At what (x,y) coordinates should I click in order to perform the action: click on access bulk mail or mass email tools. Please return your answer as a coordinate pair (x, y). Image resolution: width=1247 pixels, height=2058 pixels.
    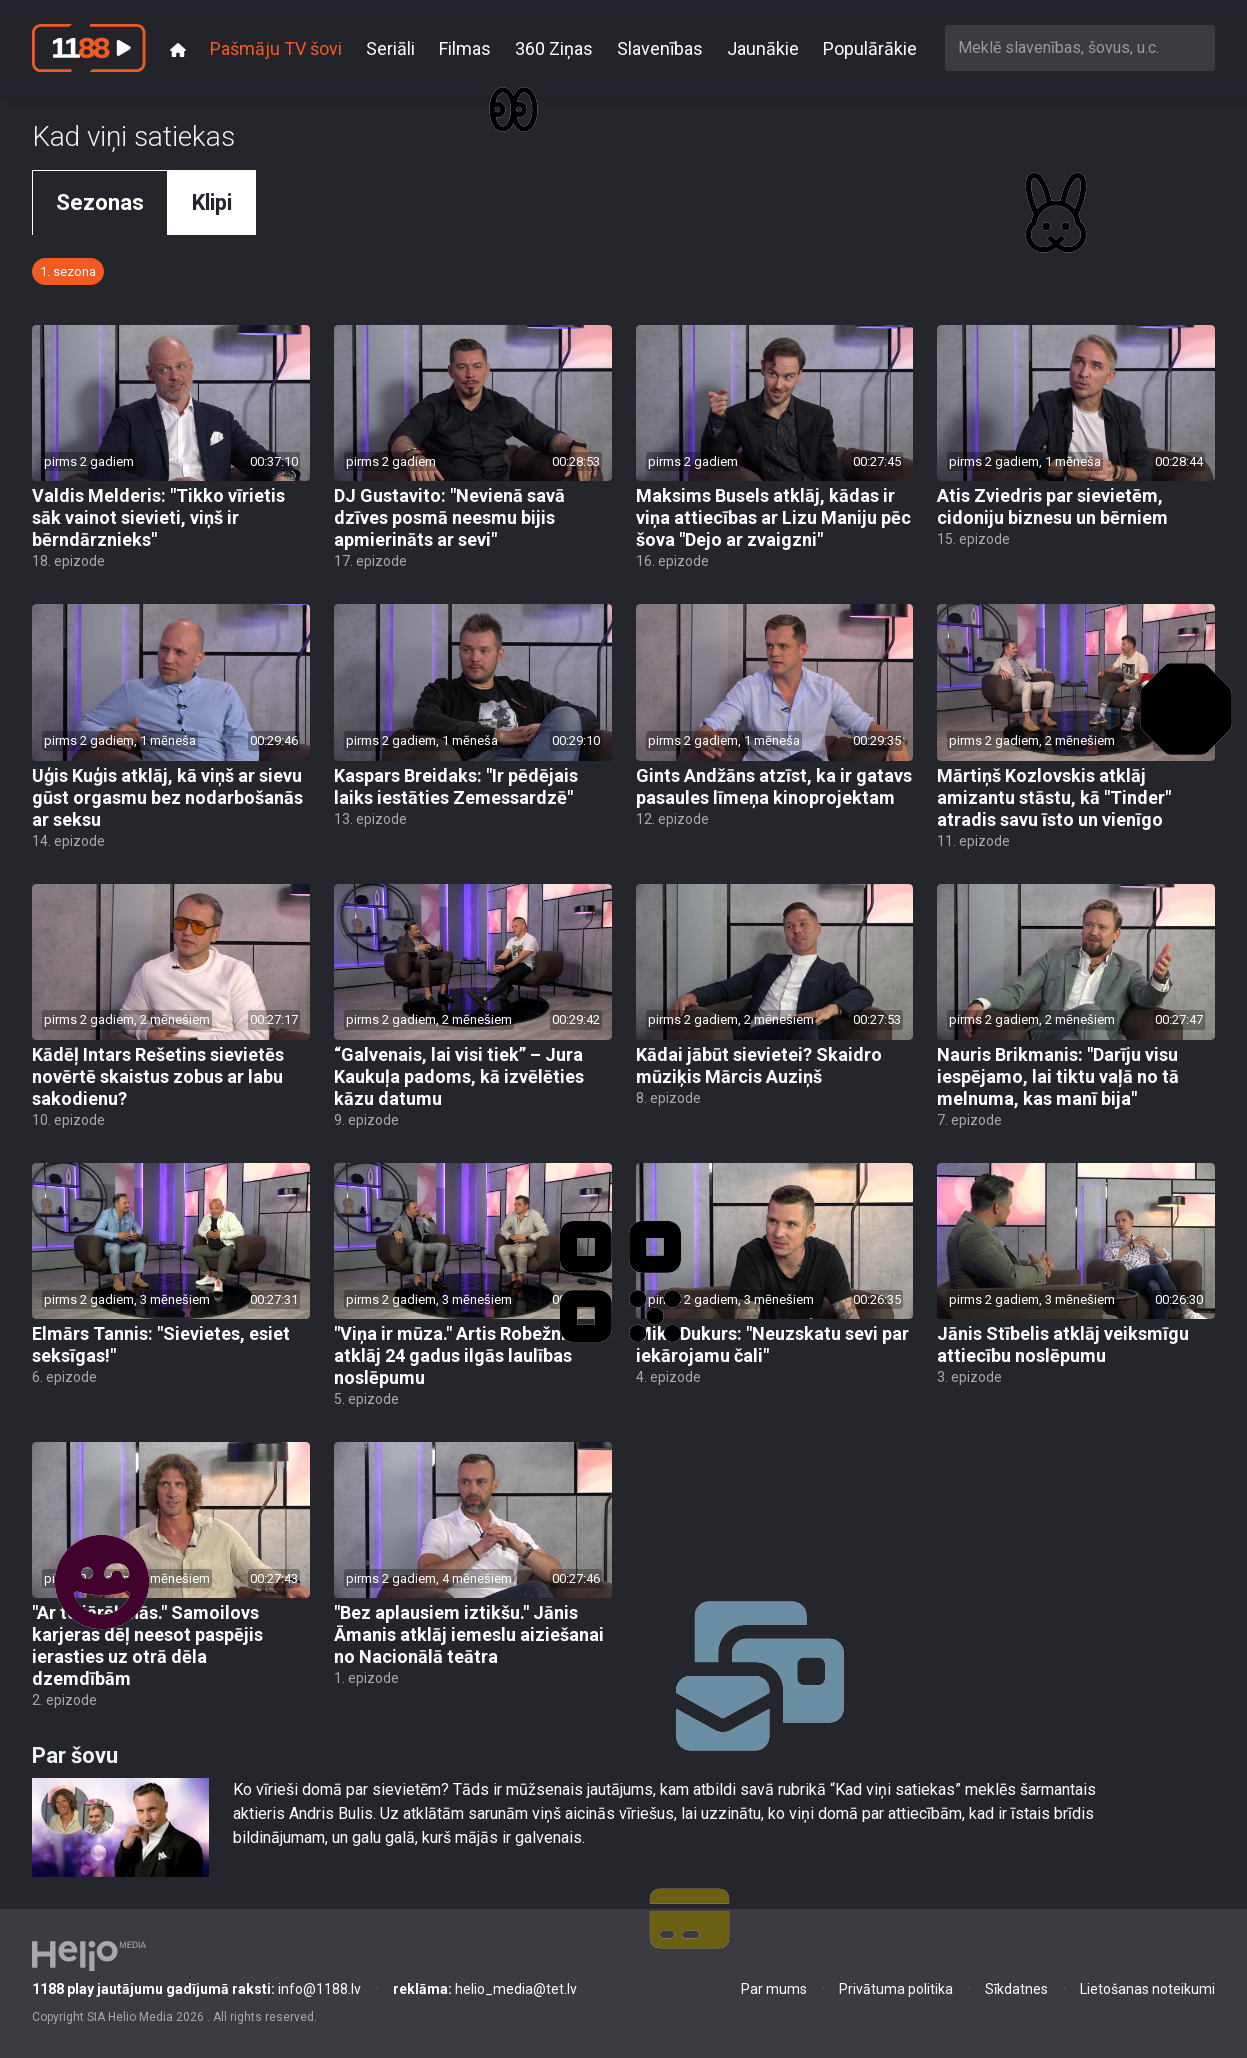
    Looking at the image, I should click on (760, 1676).